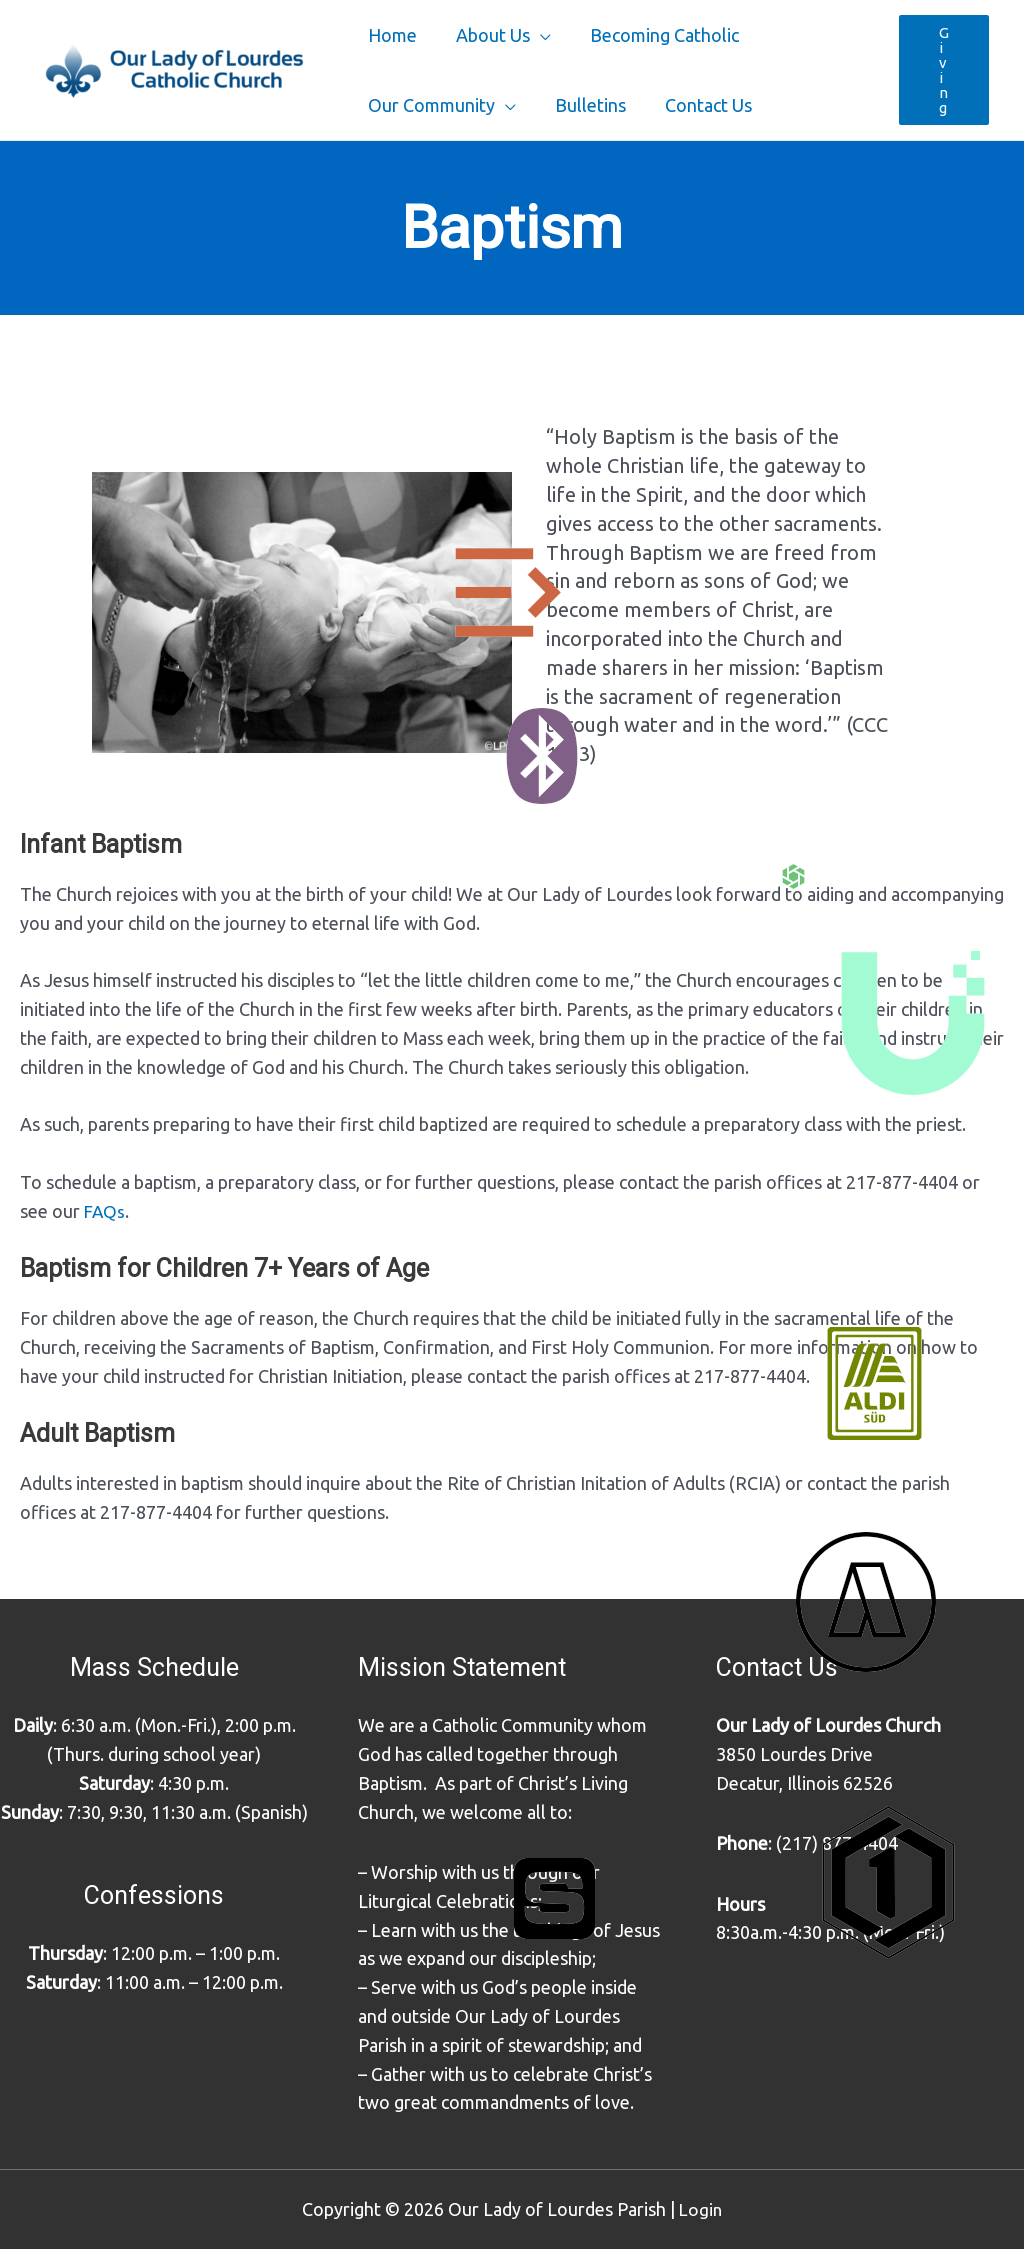  What do you see at coordinates (913, 1023) in the screenshot?
I see `ubiquiti networks company logo` at bounding box center [913, 1023].